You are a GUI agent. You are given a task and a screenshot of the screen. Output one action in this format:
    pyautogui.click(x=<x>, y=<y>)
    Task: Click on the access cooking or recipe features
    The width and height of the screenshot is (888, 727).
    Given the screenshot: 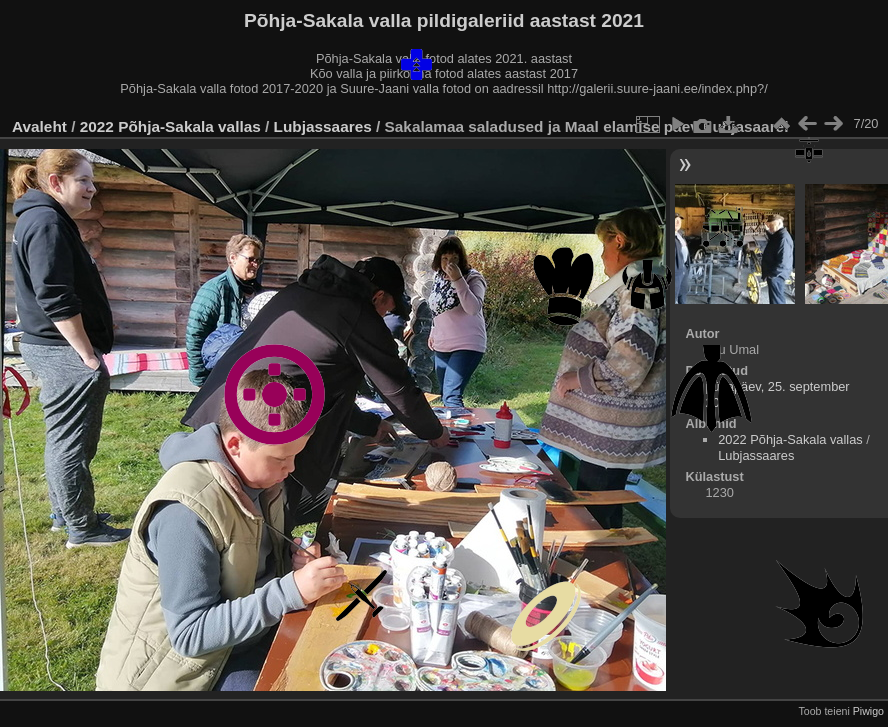 What is the action you would take?
    pyautogui.click(x=563, y=286)
    